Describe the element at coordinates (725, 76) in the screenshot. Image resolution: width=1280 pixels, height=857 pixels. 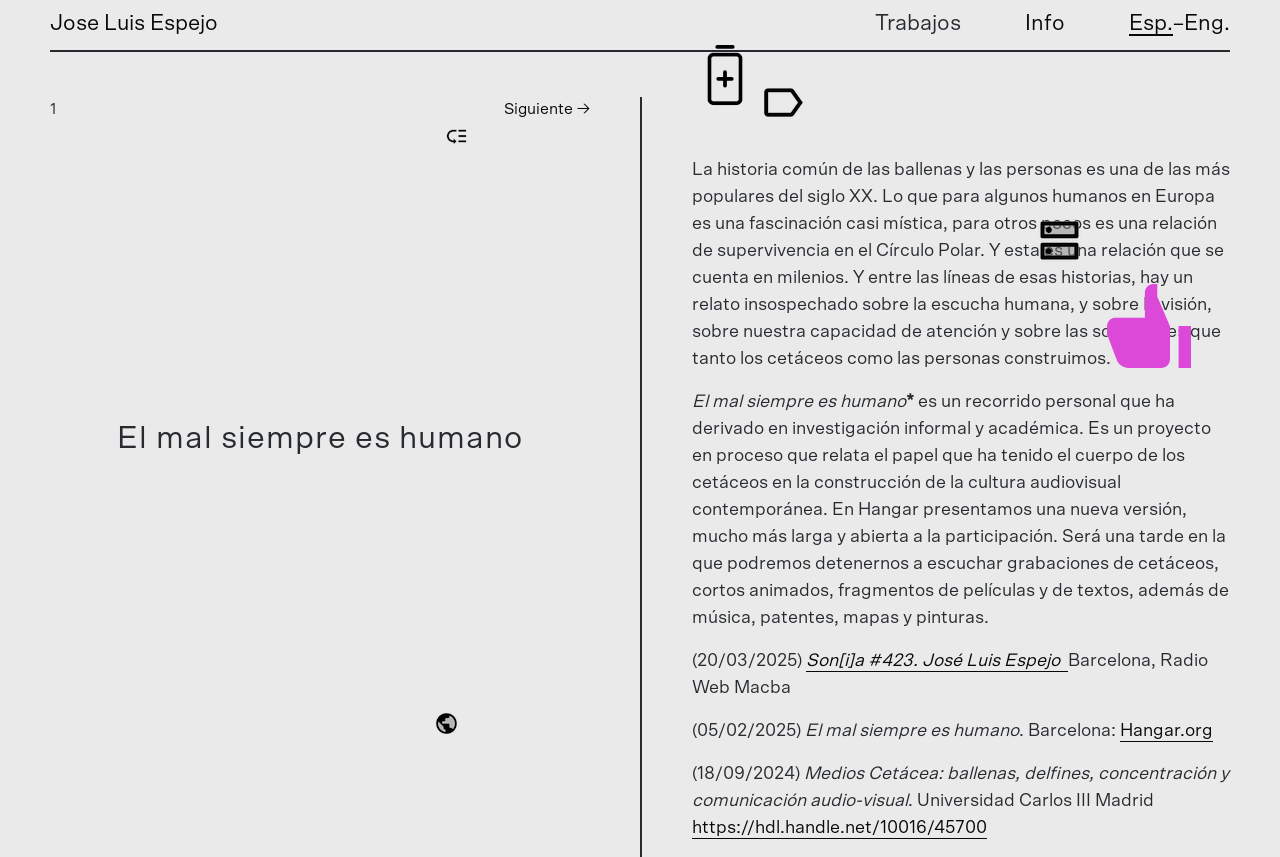
I see `add a new battery or power source` at that location.